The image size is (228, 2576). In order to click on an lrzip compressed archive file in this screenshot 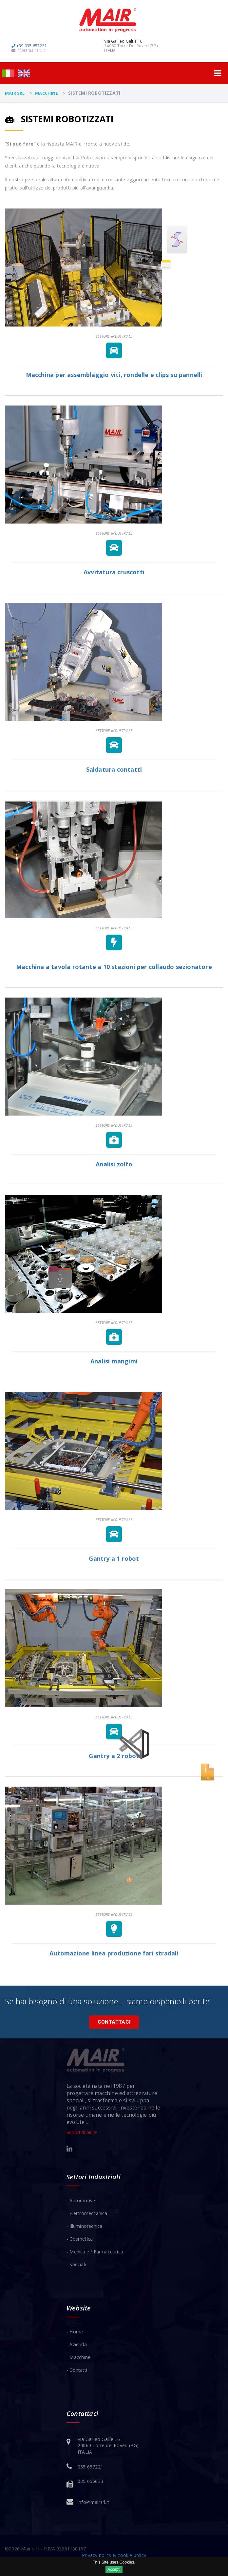, I will do `click(207, 1772)`.